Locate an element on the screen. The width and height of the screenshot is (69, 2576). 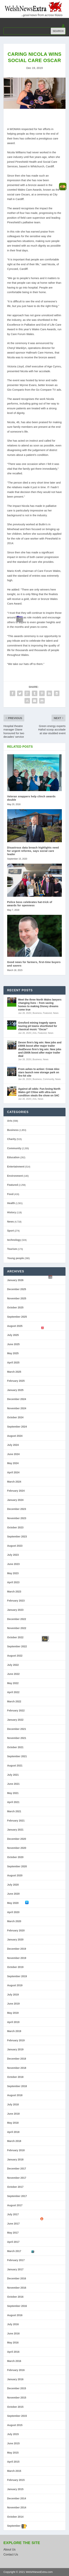
access screen lock or security settings is located at coordinates (42, 2219).